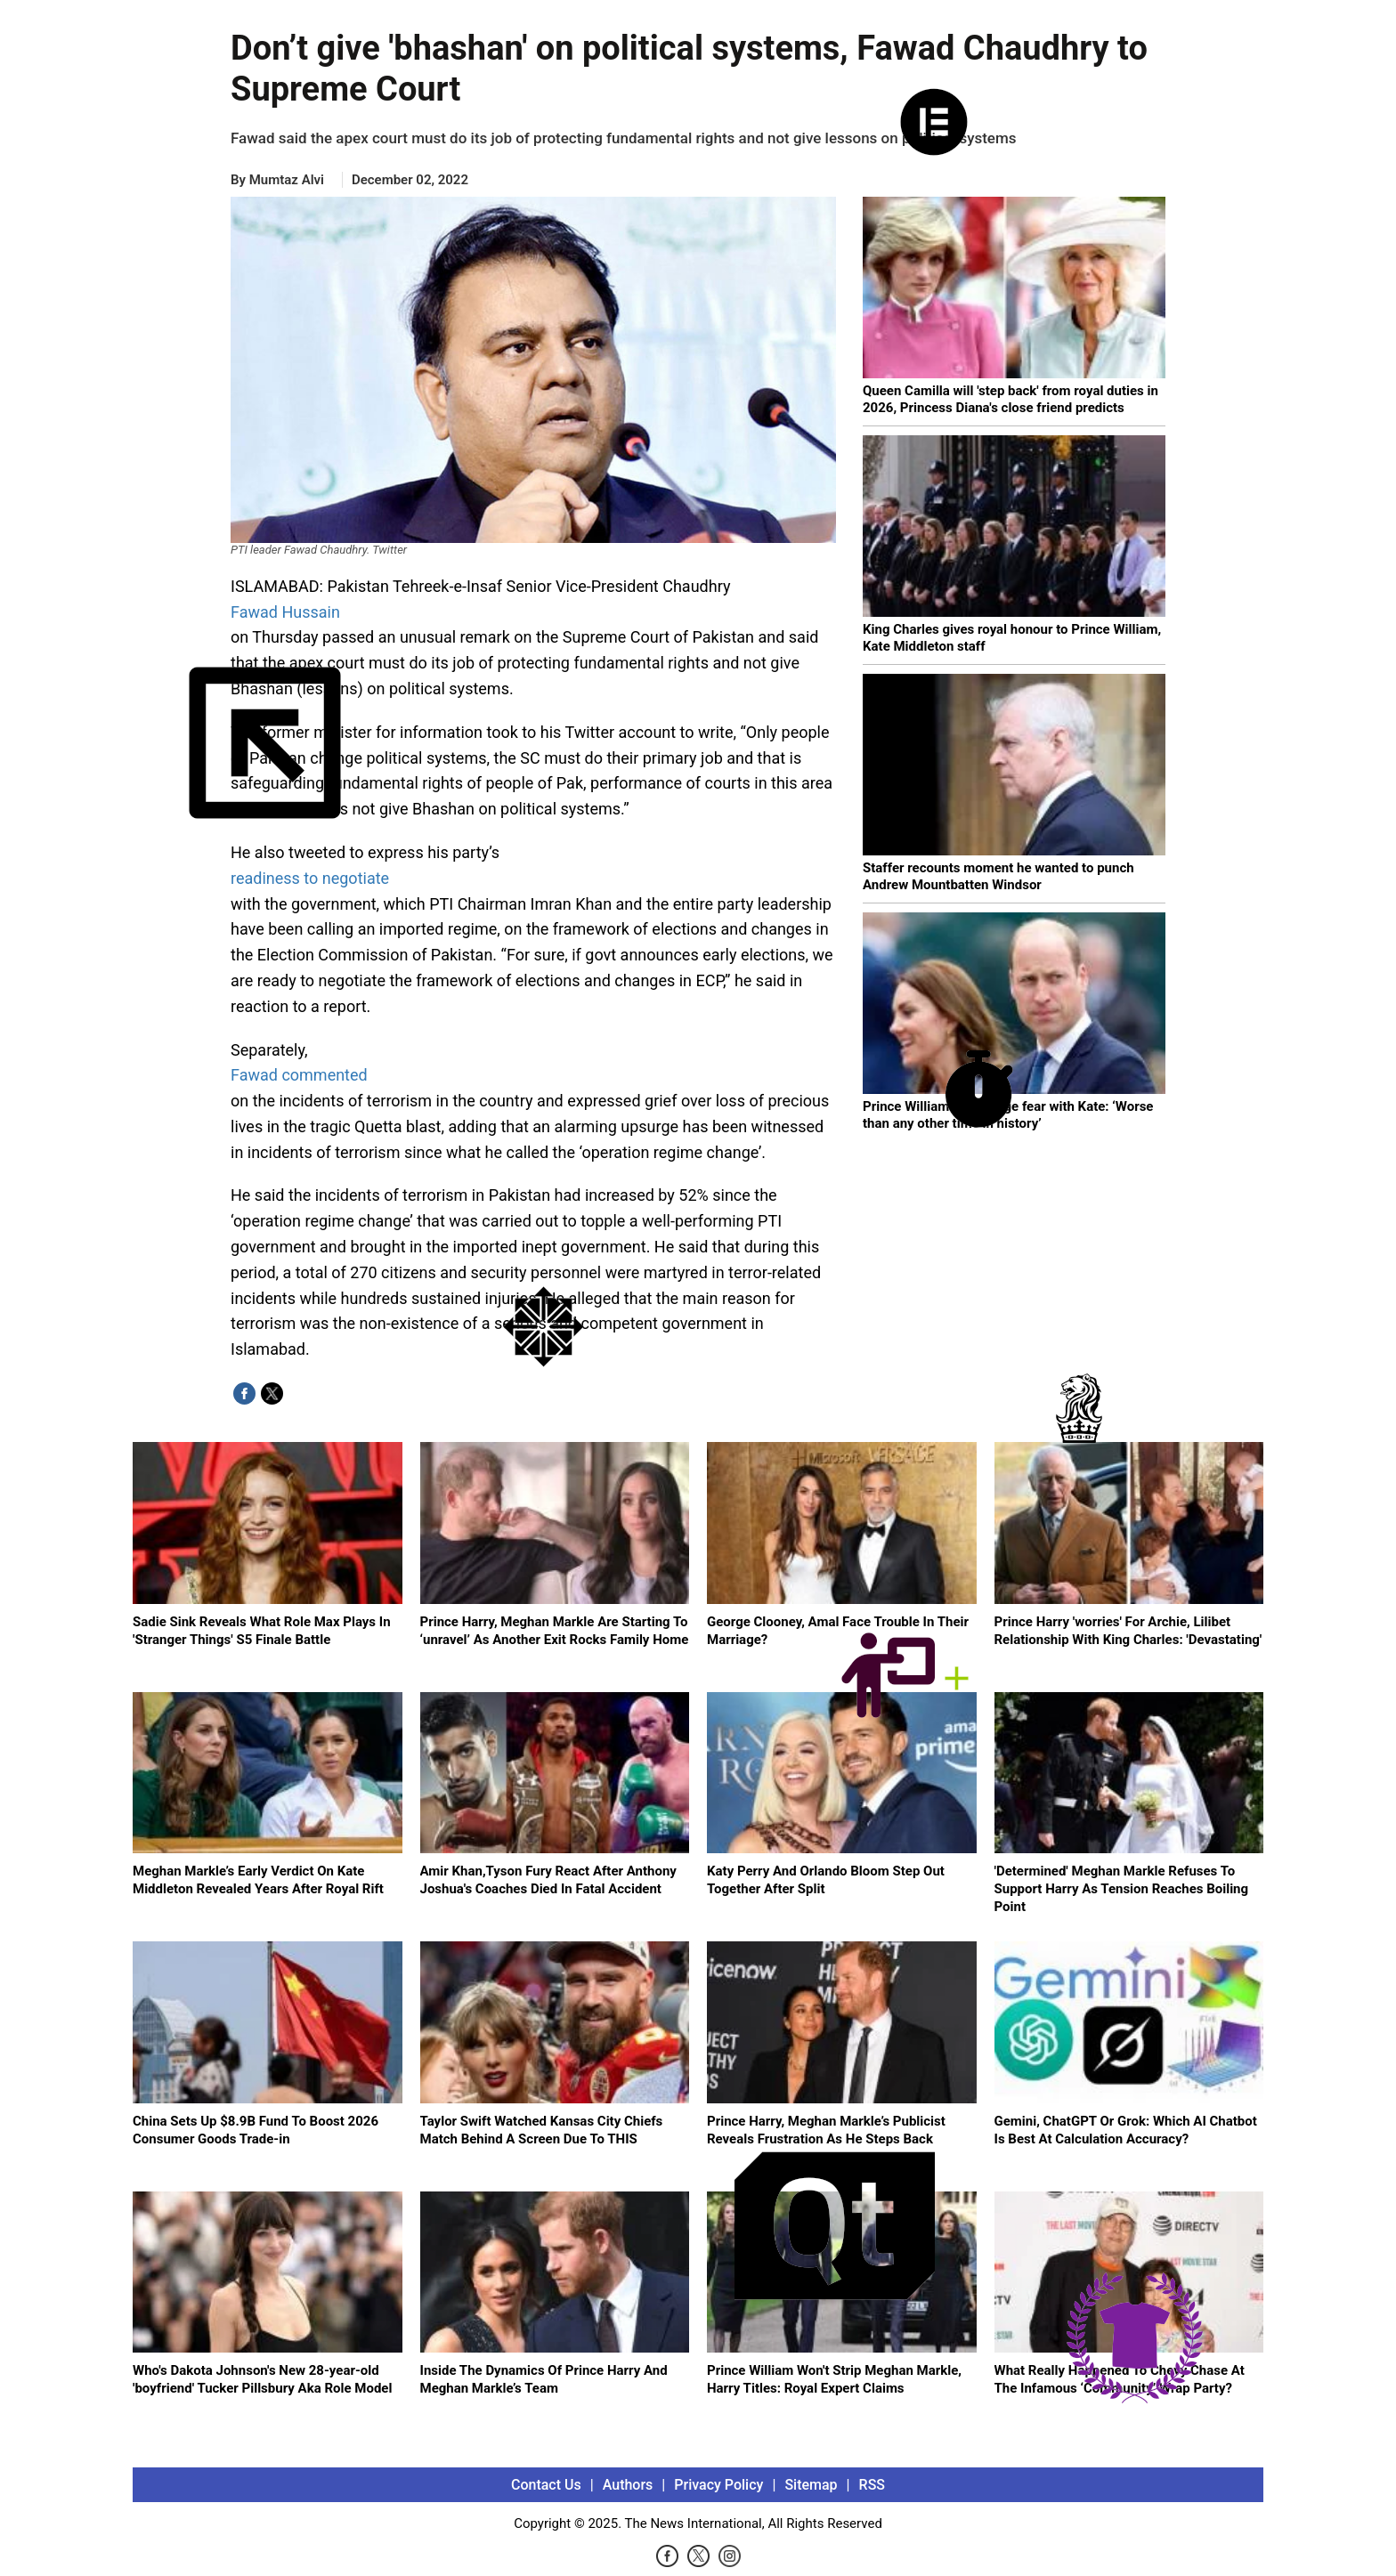 The image size is (1396, 2576). I want to click on the ritz-carlton hotel brand logo, so click(1079, 1408).